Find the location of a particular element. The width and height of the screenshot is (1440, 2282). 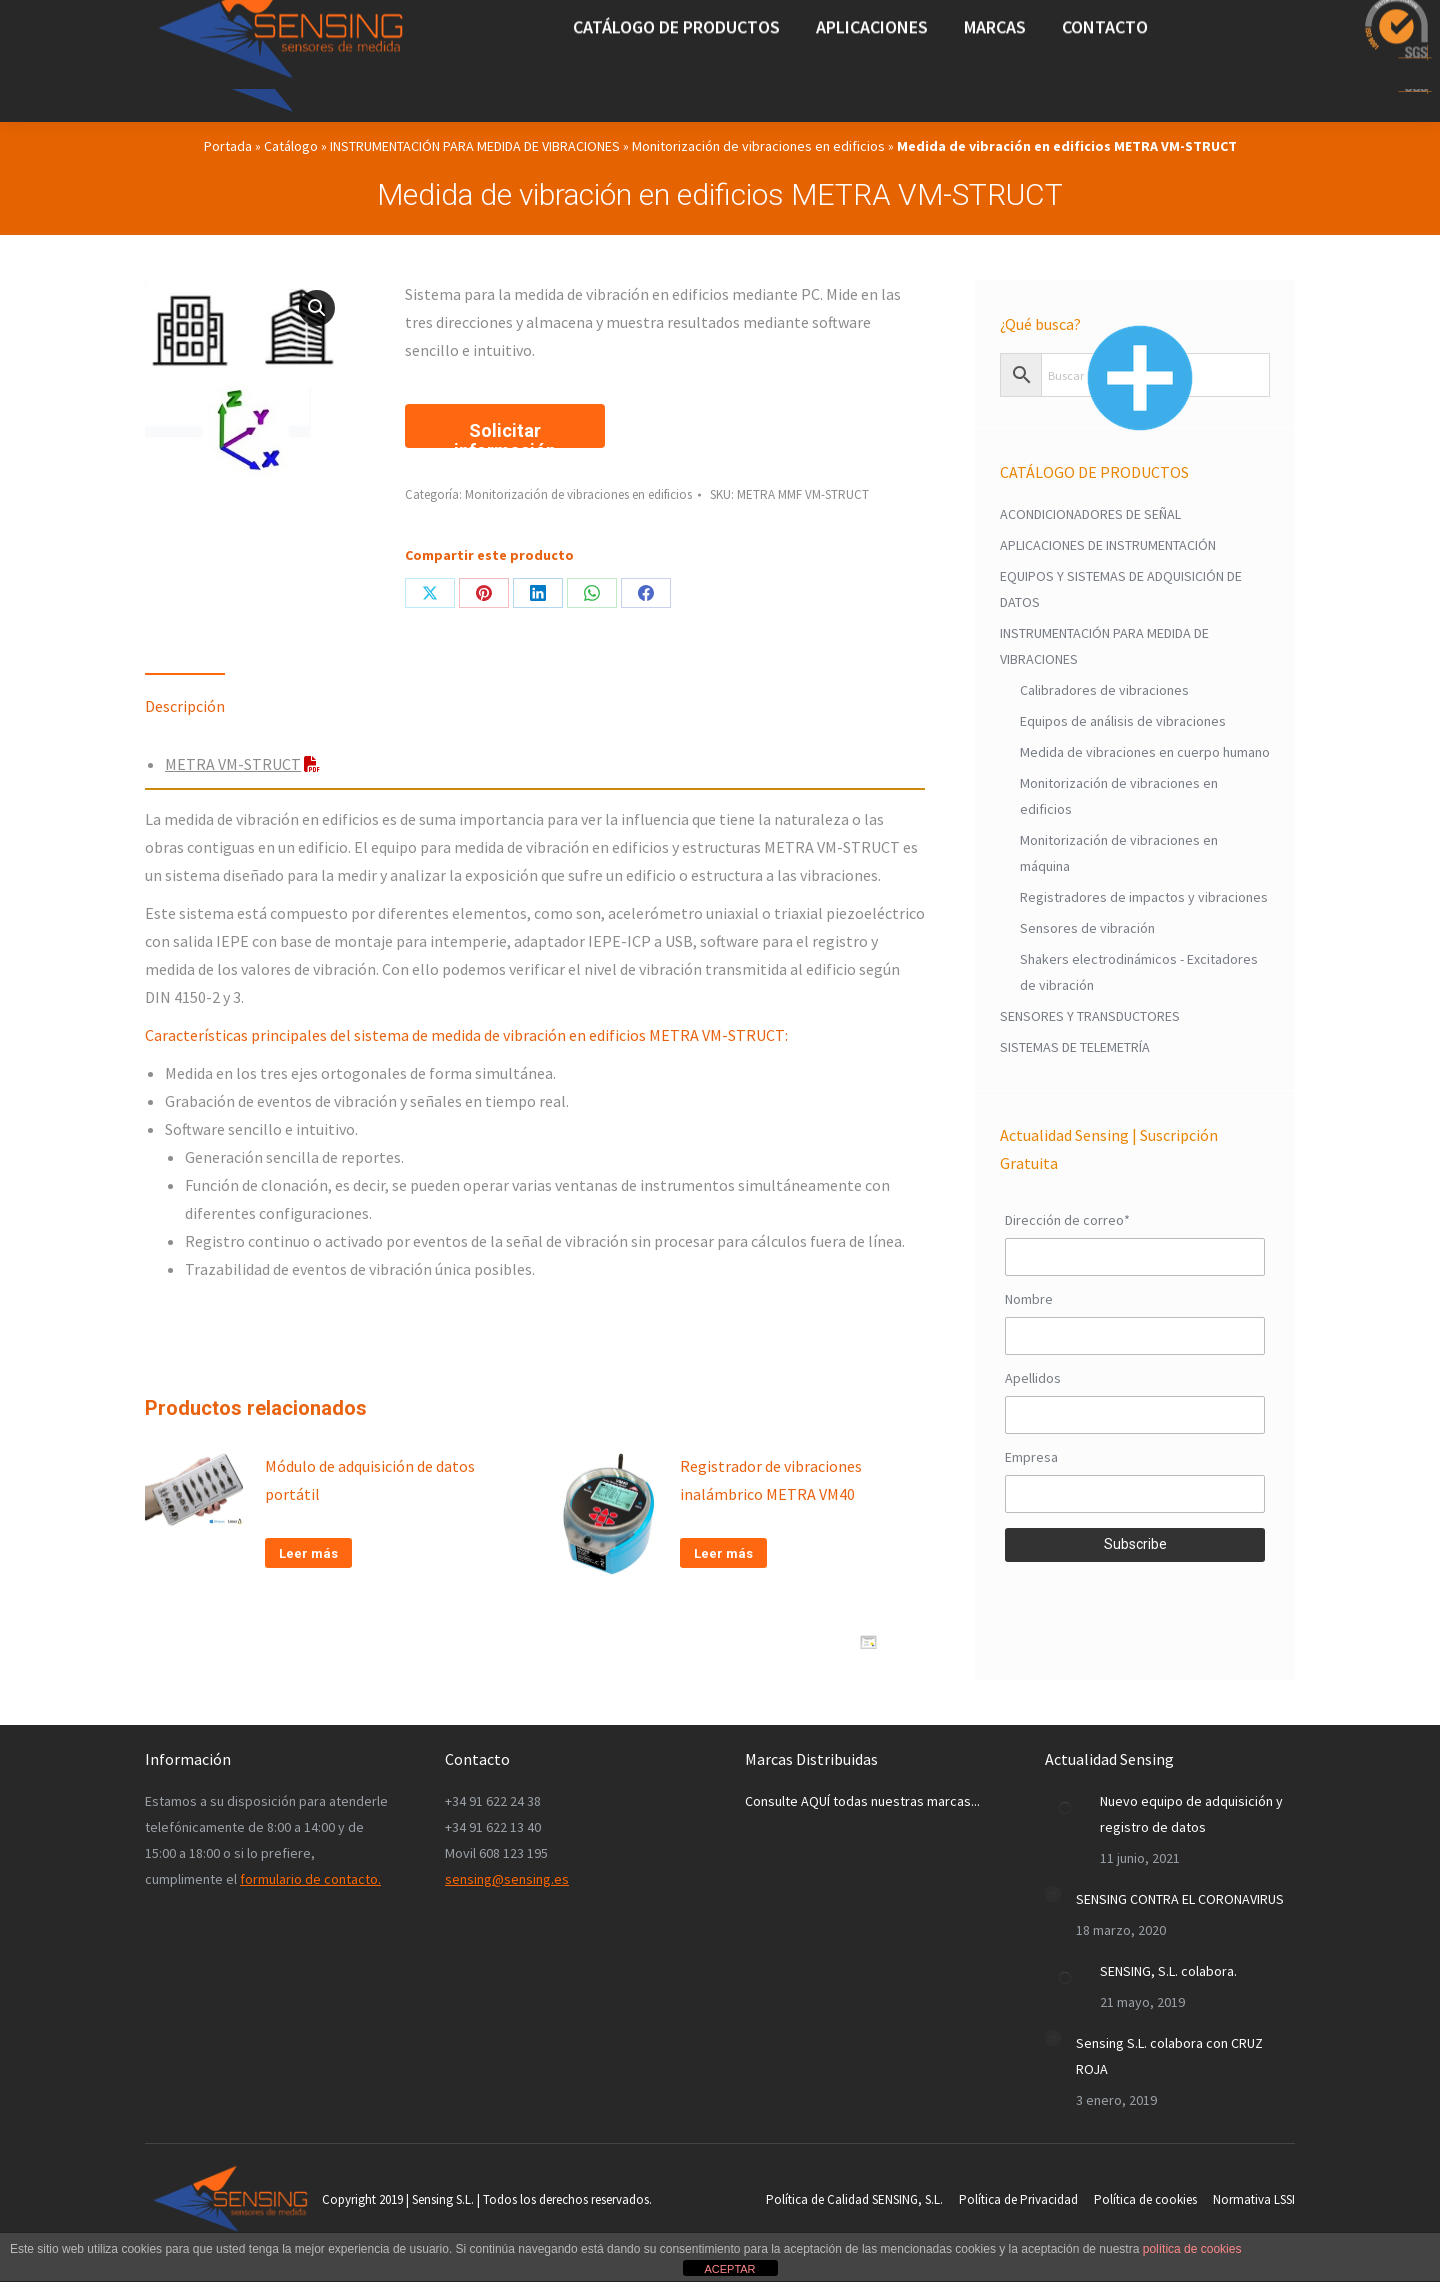

indicates a newly added item or file is located at coordinates (1140, 378).